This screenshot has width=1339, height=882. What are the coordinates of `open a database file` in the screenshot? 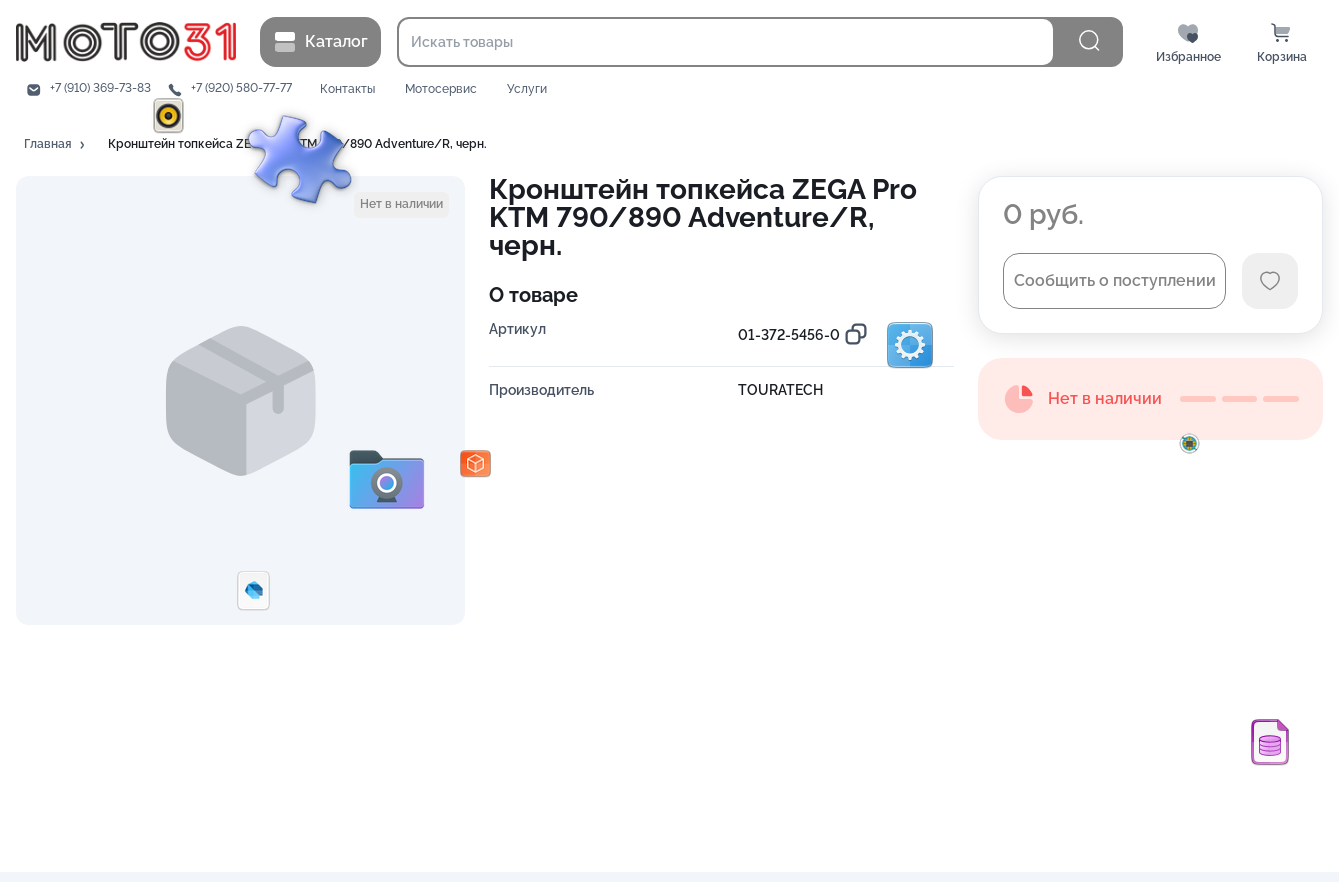 It's located at (1270, 742).